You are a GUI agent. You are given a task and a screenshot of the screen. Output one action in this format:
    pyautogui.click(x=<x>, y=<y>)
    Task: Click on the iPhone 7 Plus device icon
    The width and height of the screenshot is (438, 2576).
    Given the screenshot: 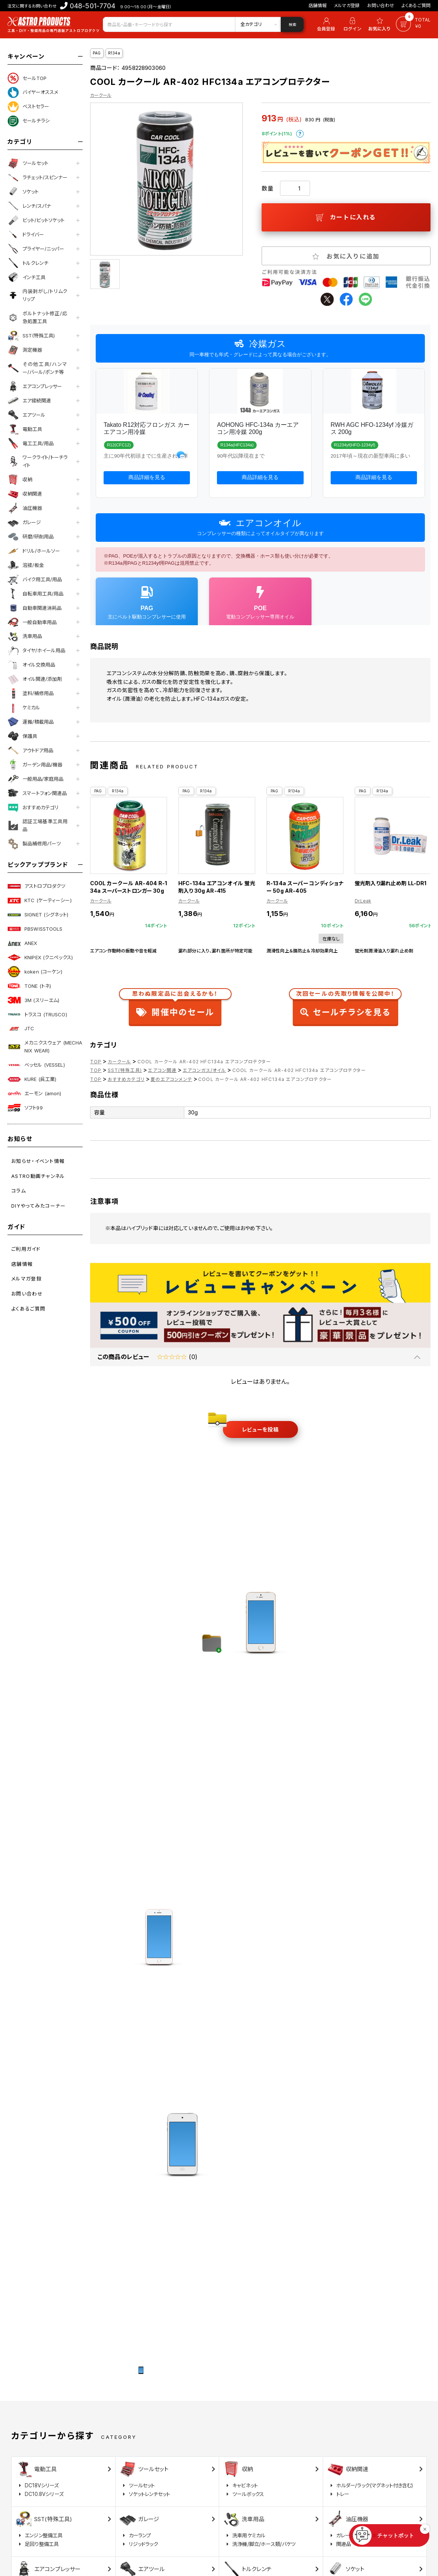 What is the action you would take?
    pyautogui.click(x=159, y=1938)
    